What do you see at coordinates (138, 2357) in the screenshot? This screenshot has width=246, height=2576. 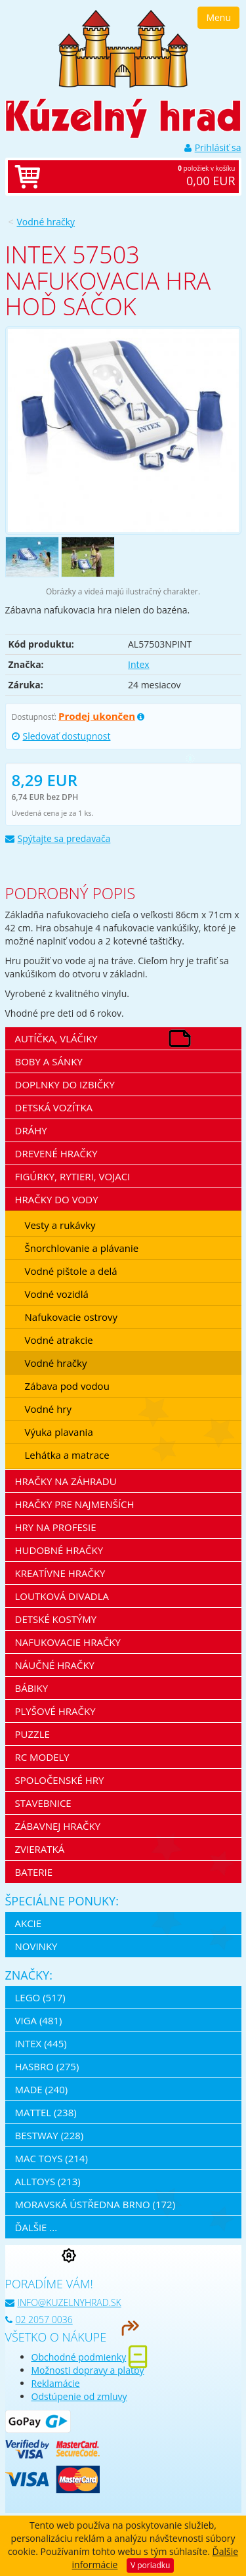 I see `remove a book from your library` at bounding box center [138, 2357].